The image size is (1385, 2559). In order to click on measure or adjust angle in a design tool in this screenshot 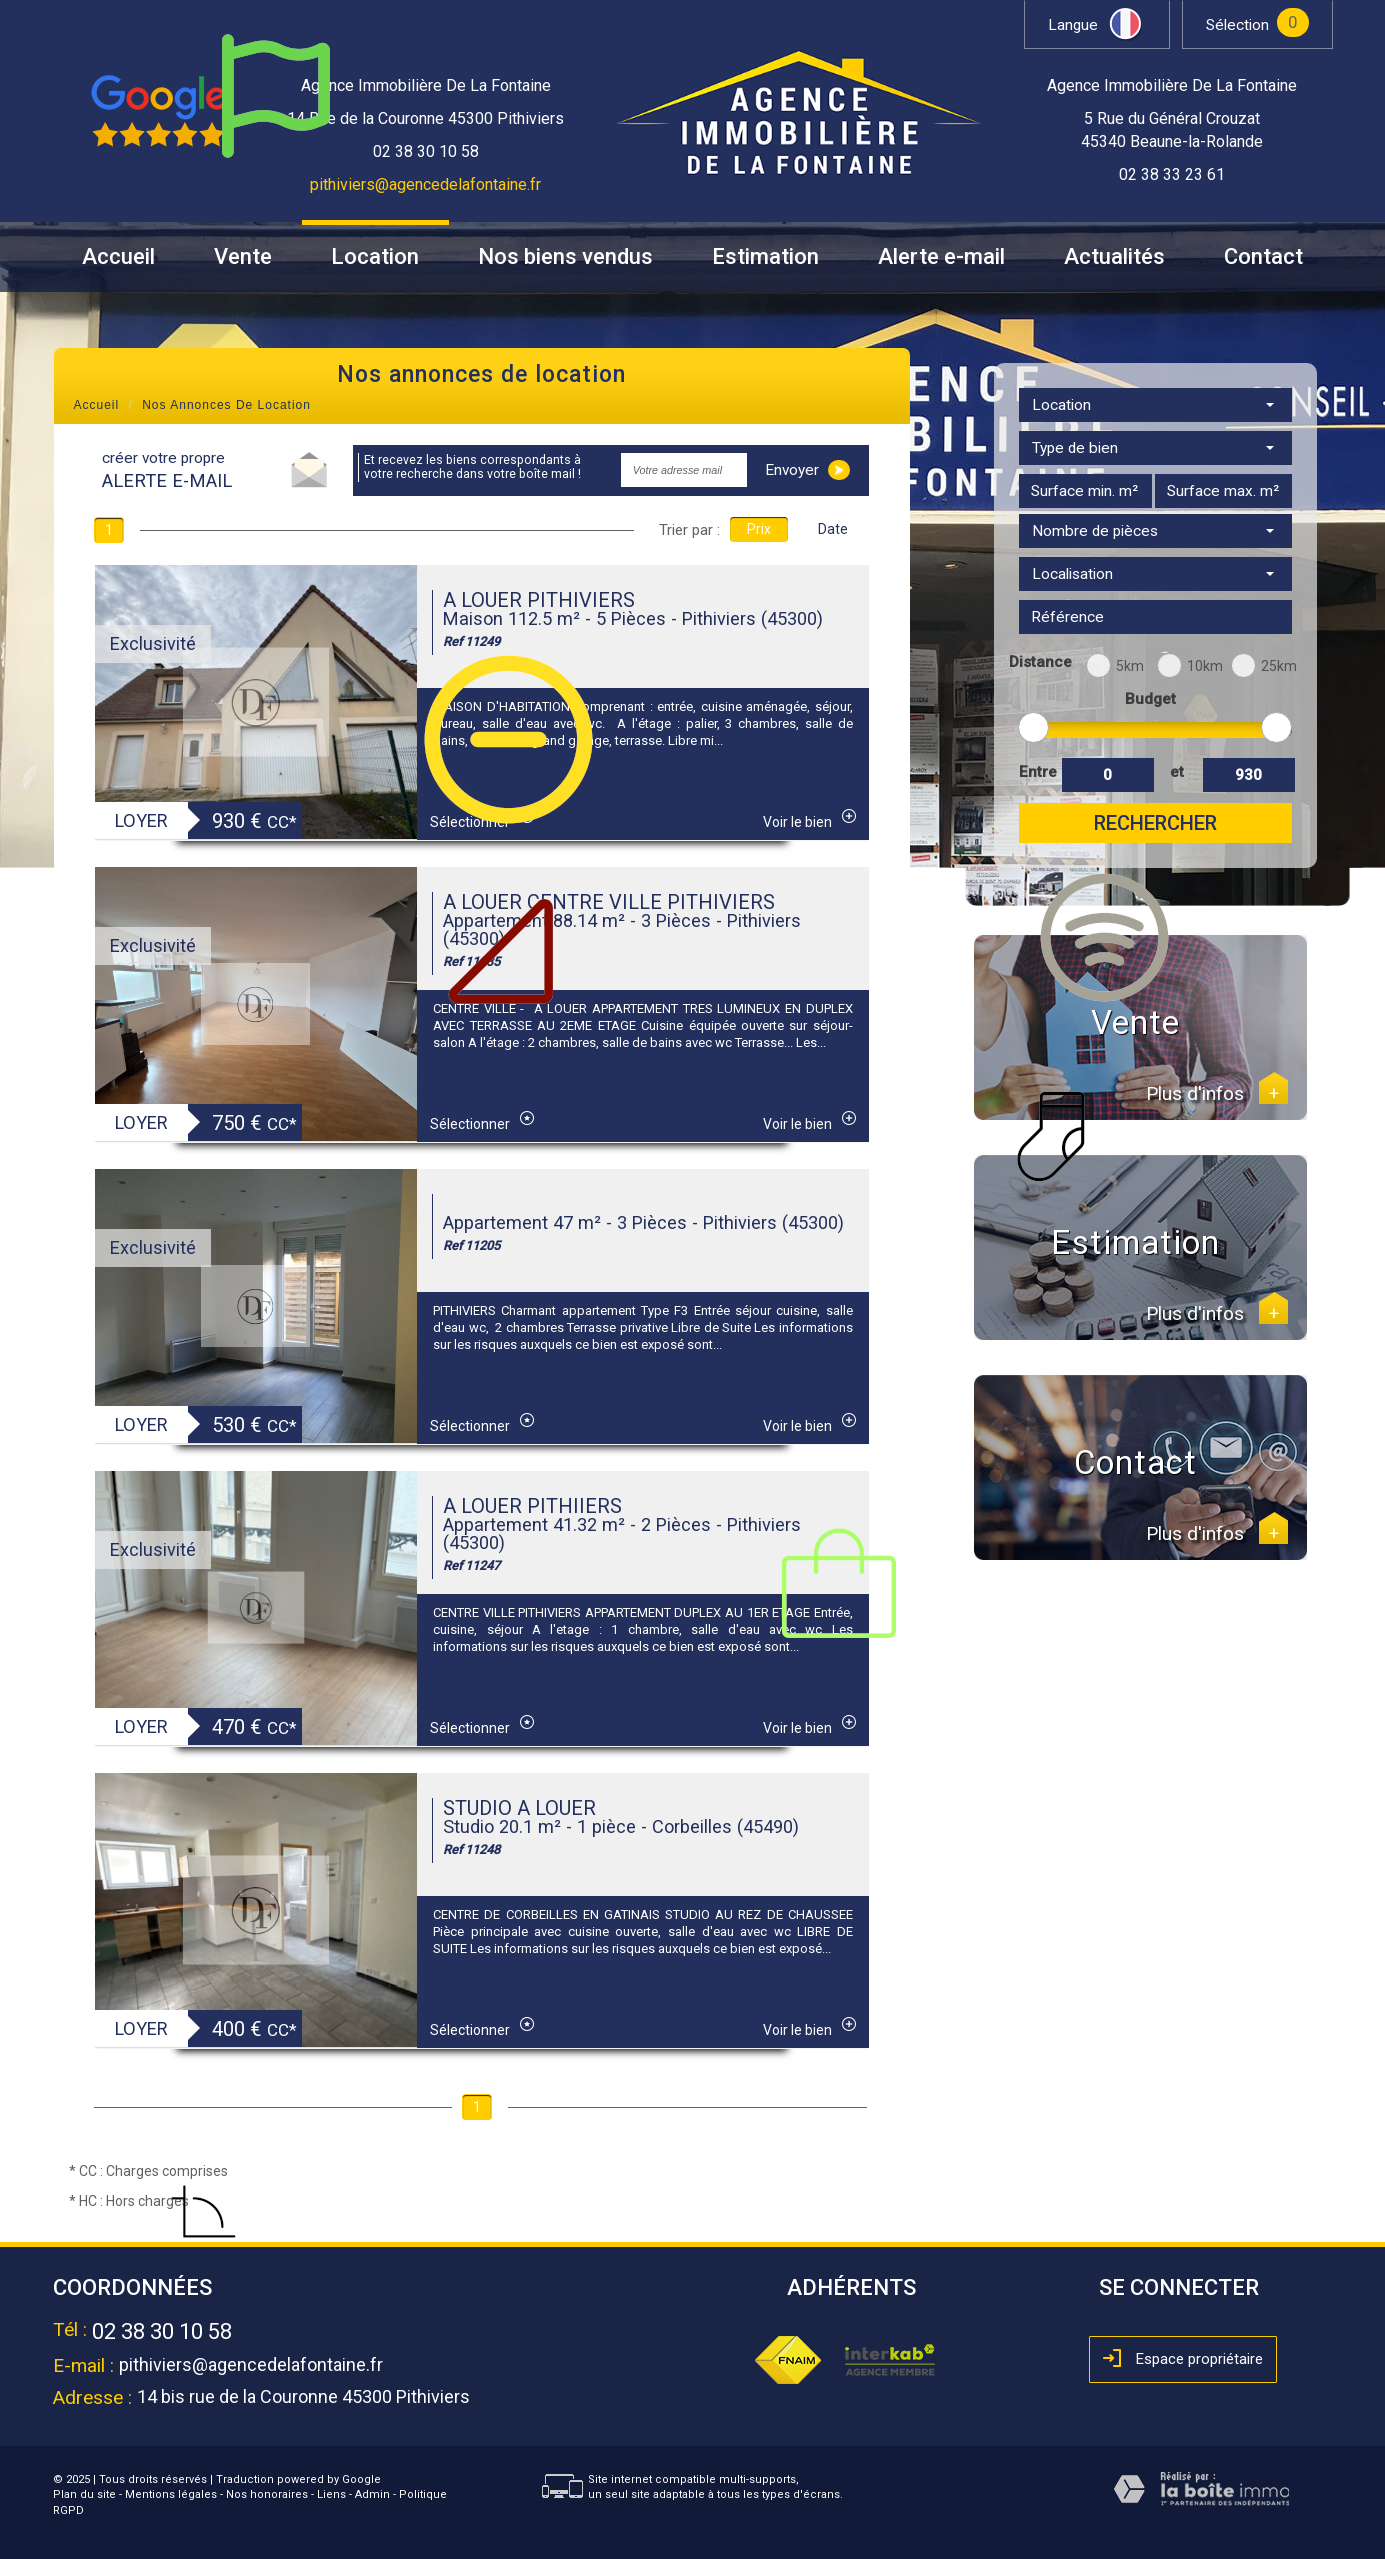, I will do `click(201, 2215)`.